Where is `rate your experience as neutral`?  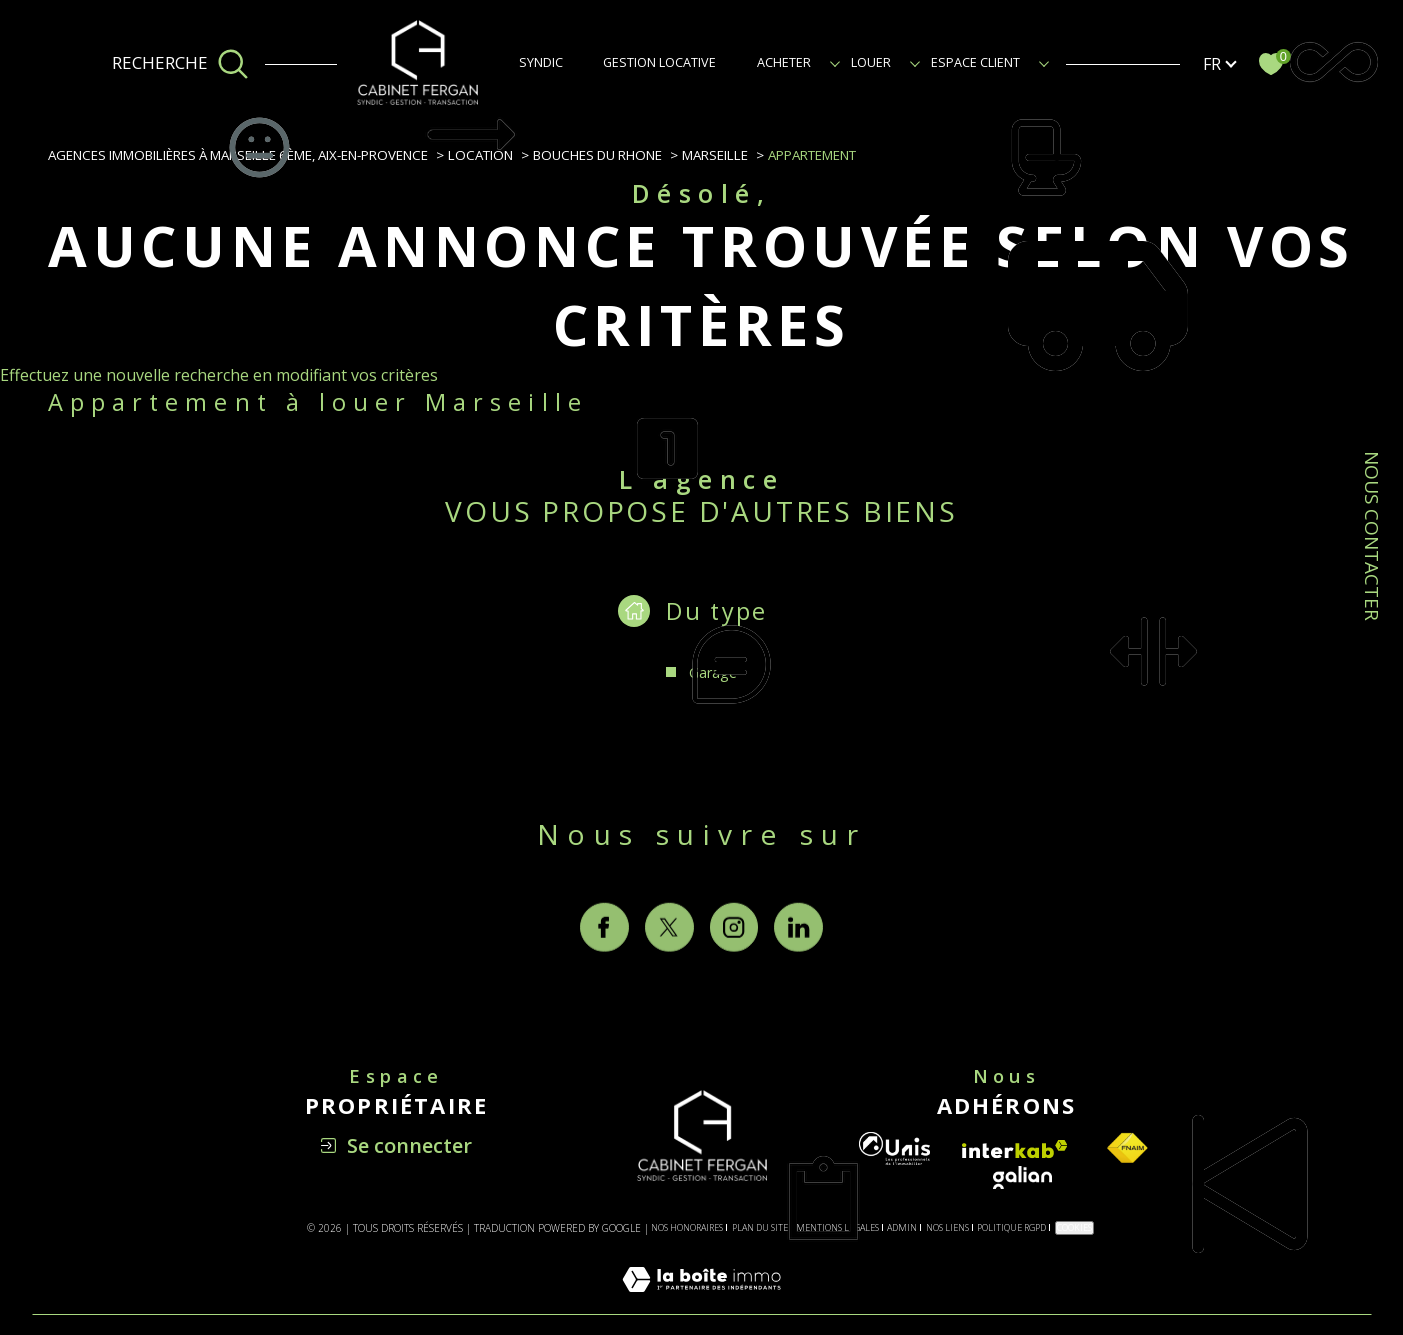
rate your experience as neutral is located at coordinates (259, 147).